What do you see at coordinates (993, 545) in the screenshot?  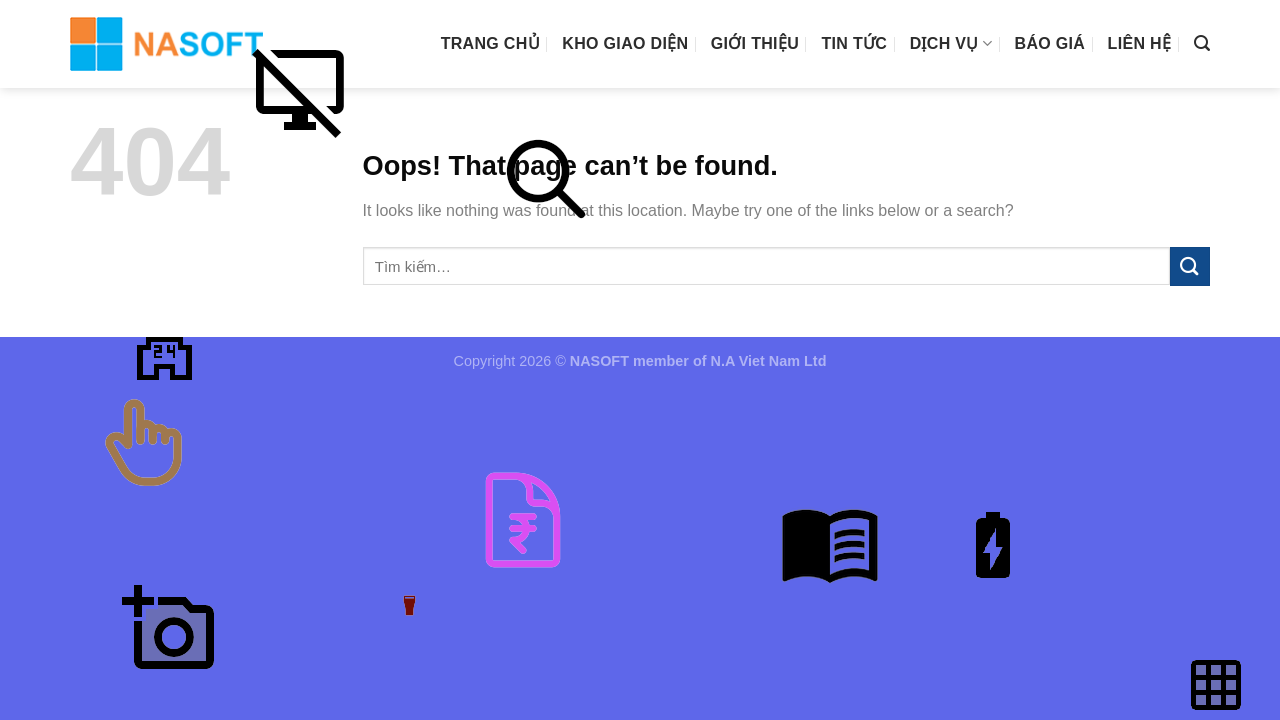 I see `indicates battery is fully charged while connected to power` at bounding box center [993, 545].